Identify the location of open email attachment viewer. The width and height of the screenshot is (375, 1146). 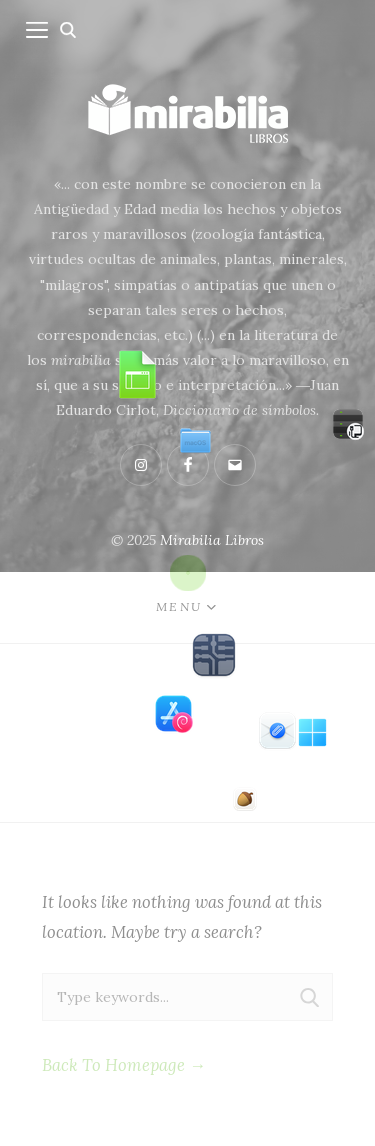
(277, 730).